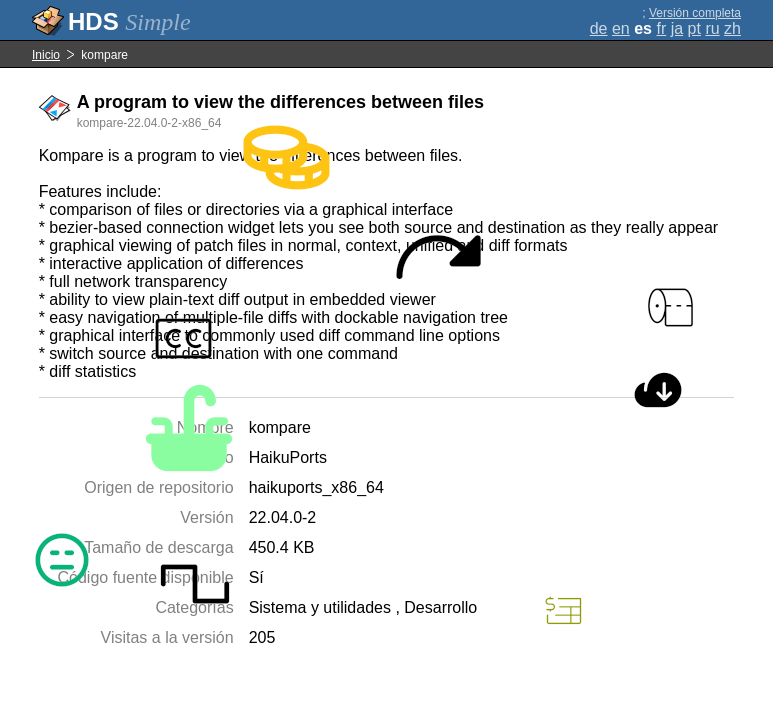 Image resolution: width=773 pixels, height=720 pixels. I want to click on view your coin balance or currency, so click(286, 157).